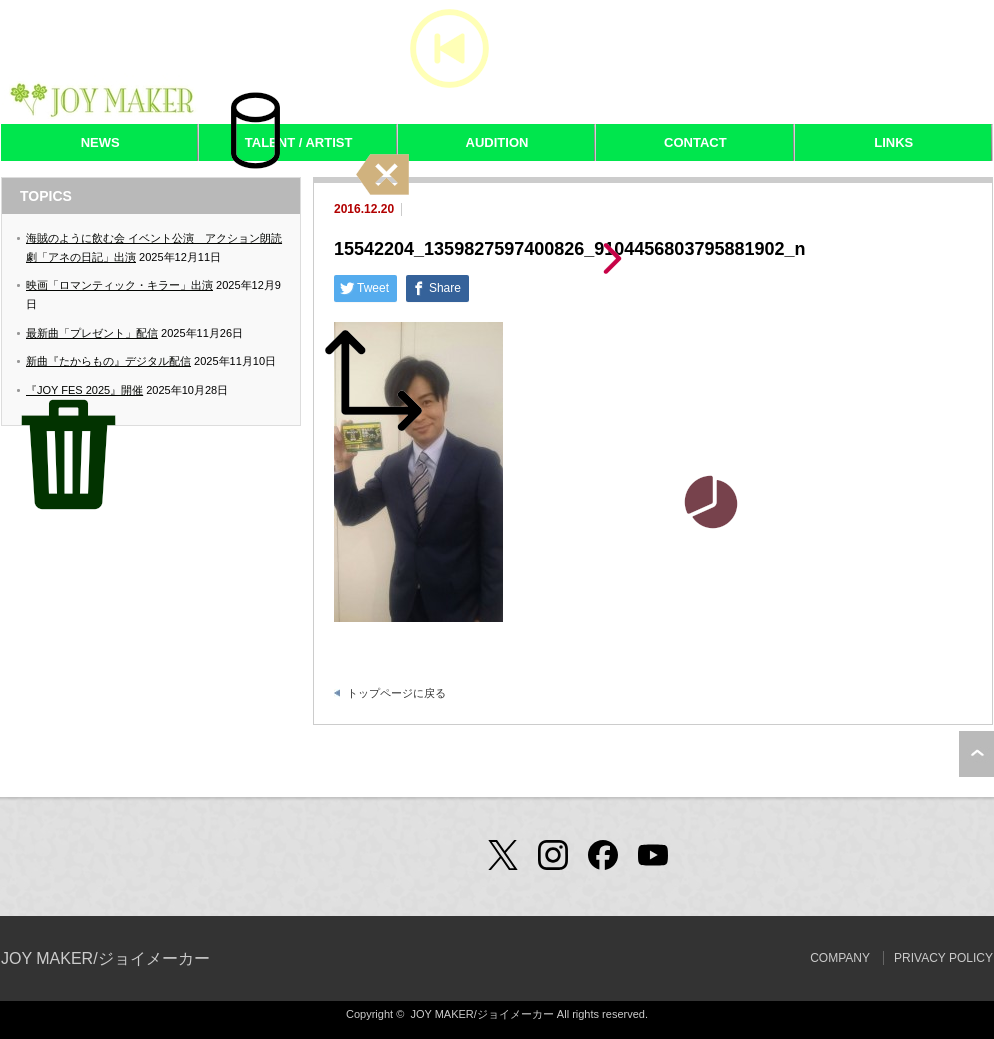 Image resolution: width=994 pixels, height=1039 pixels. What do you see at coordinates (369, 378) in the screenshot?
I see `adjust vector path or anchor points` at bounding box center [369, 378].